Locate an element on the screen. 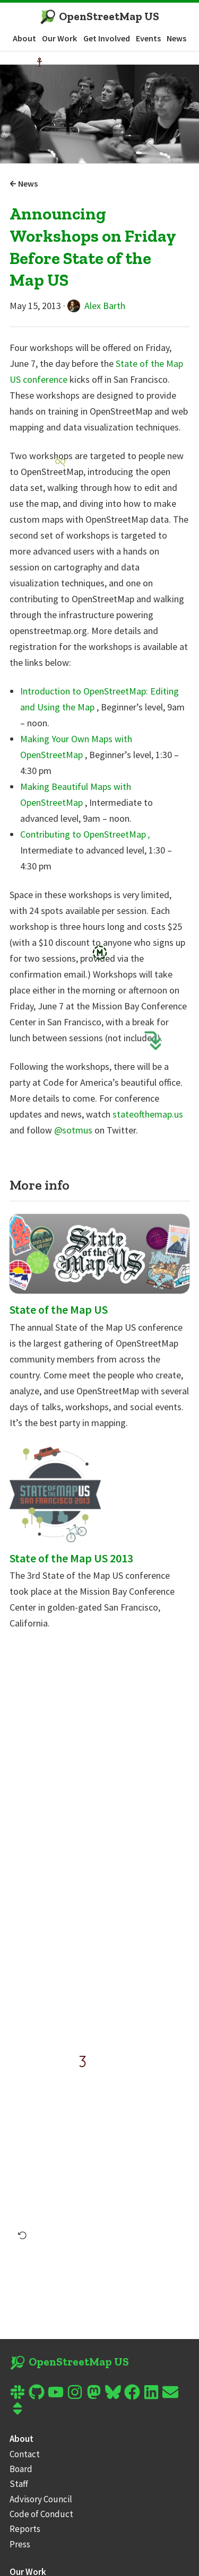  indicates a pending or in-progress medium priority status is located at coordinates (100, 953).